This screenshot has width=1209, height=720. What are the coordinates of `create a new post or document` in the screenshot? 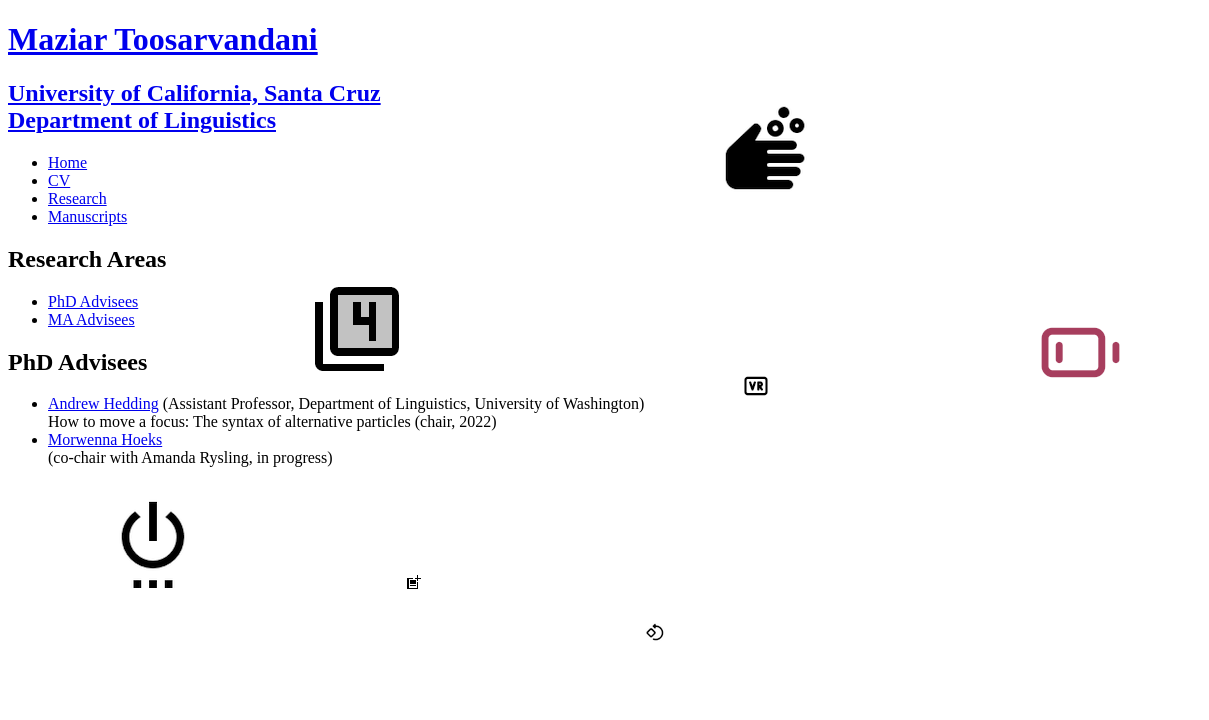 It's located at (413, 582).